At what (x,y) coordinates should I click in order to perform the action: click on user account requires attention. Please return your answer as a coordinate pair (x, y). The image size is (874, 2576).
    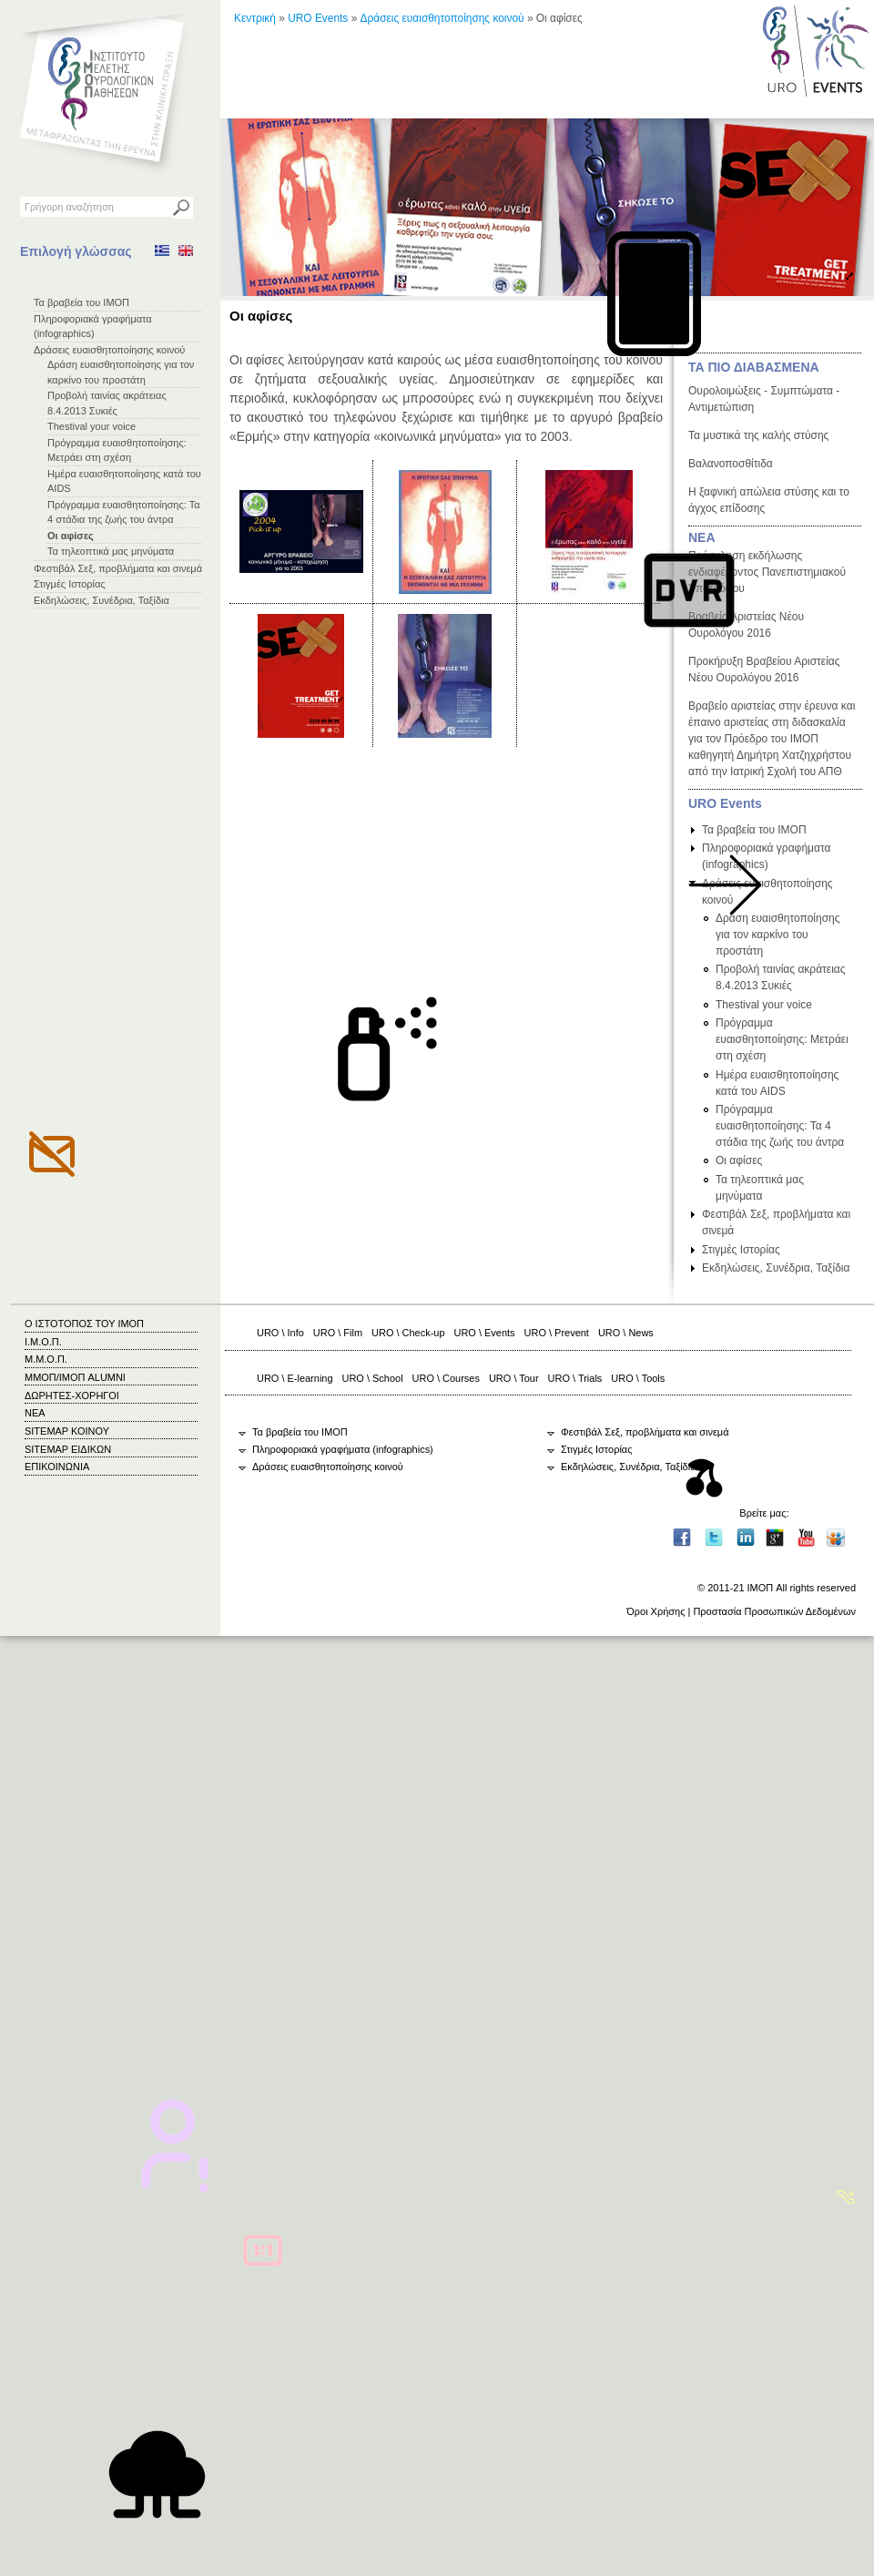
    Looking at the image, I should click on (172, 2143).